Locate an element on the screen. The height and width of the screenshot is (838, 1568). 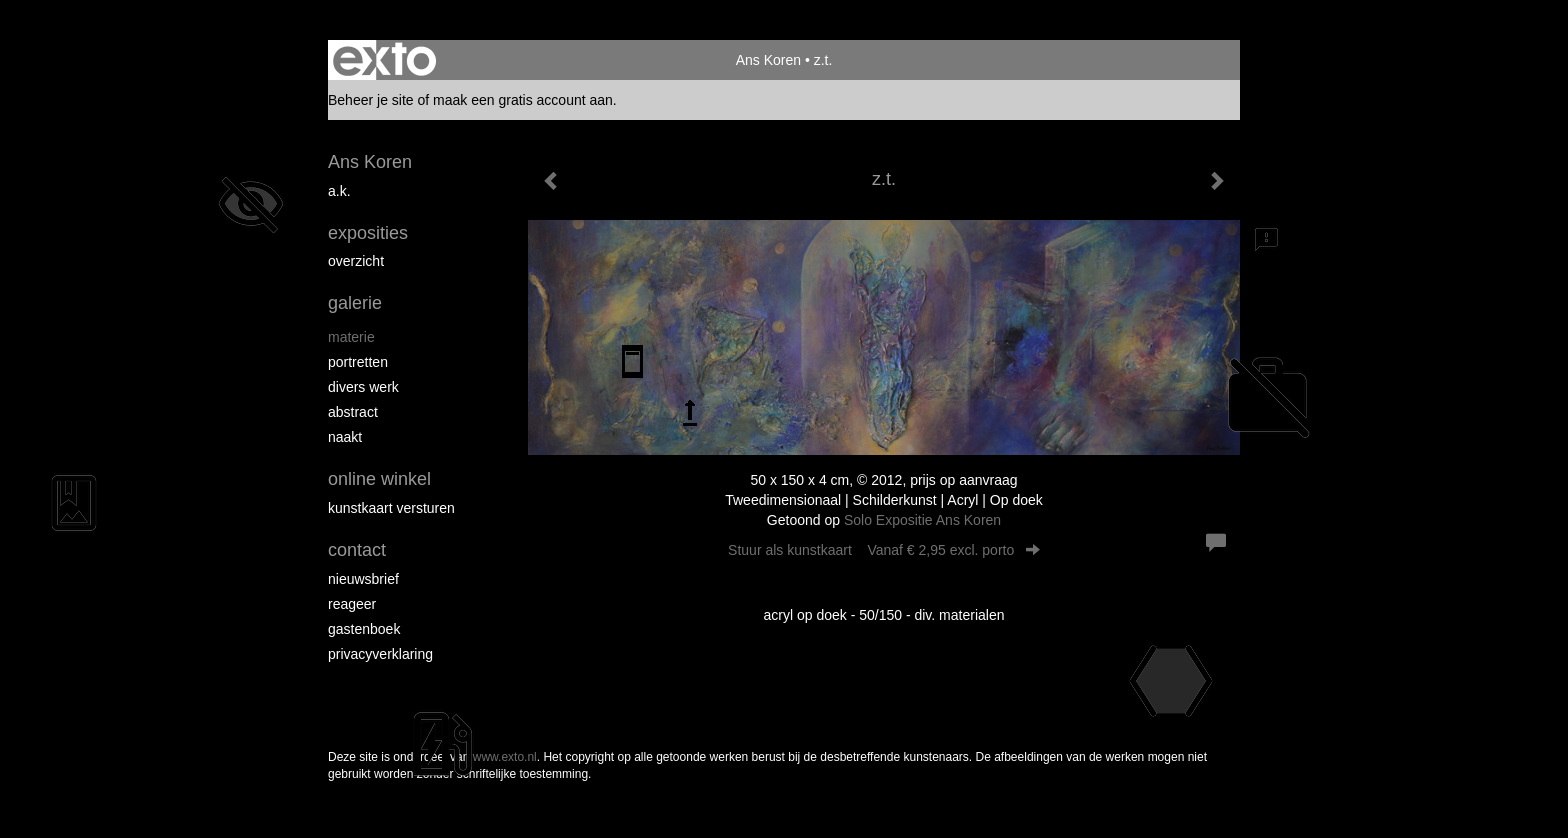
manage mobile advertisement settings is located at coordinates (632, 361).